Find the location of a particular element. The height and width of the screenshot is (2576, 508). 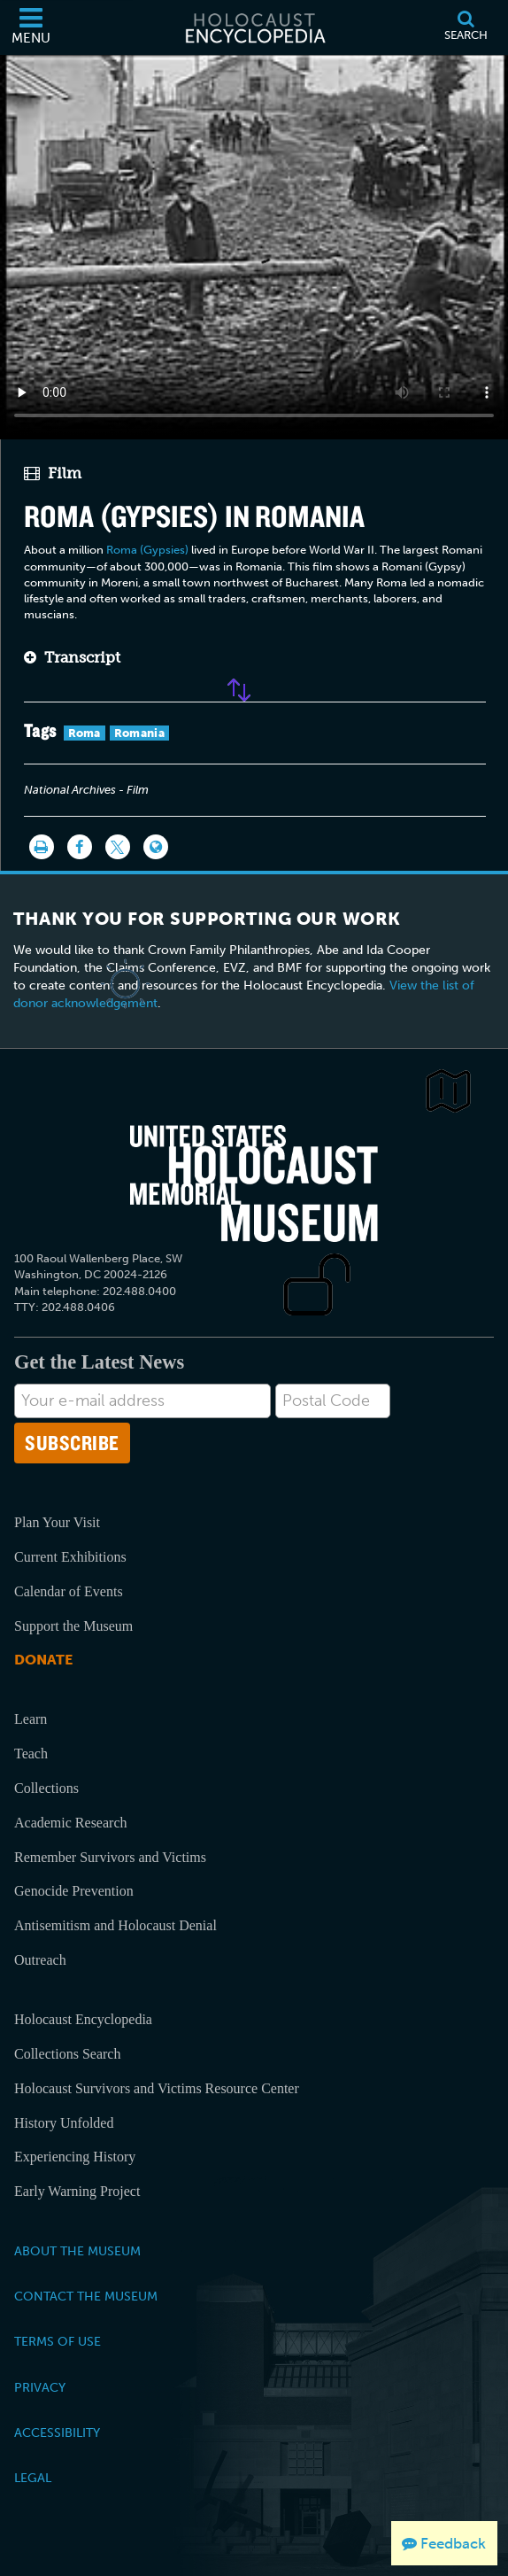

sort items in ascending or descending order is located at coordinates (239, 690).